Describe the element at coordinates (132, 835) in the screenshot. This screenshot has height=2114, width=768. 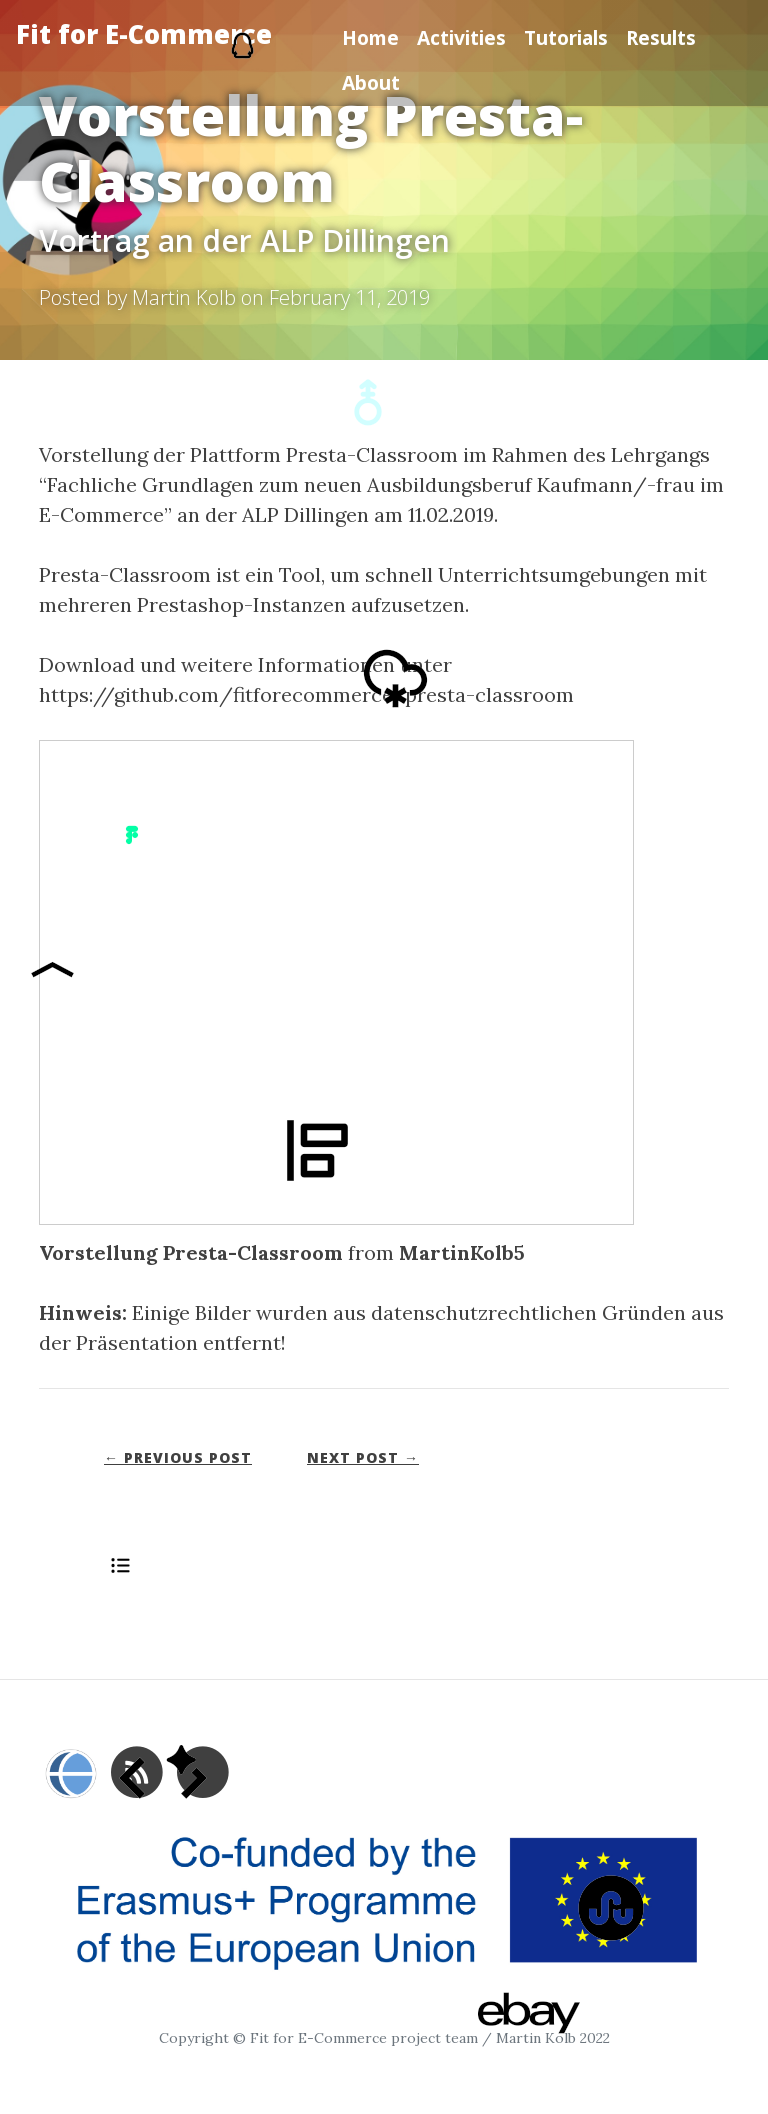
I see `open figma design app` at that location.